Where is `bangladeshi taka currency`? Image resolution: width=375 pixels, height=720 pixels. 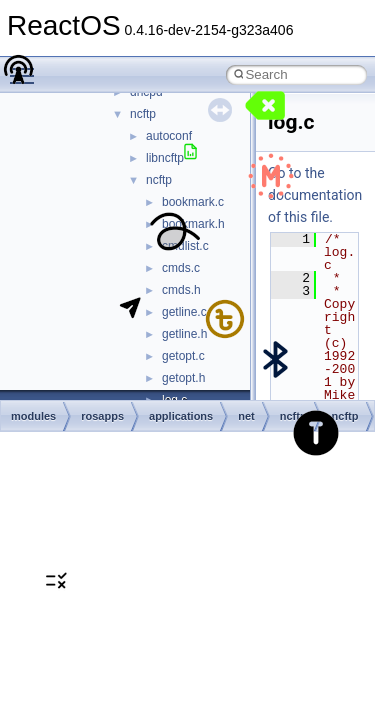 bangladeshi taka currency is located at coordinates (225, 319).